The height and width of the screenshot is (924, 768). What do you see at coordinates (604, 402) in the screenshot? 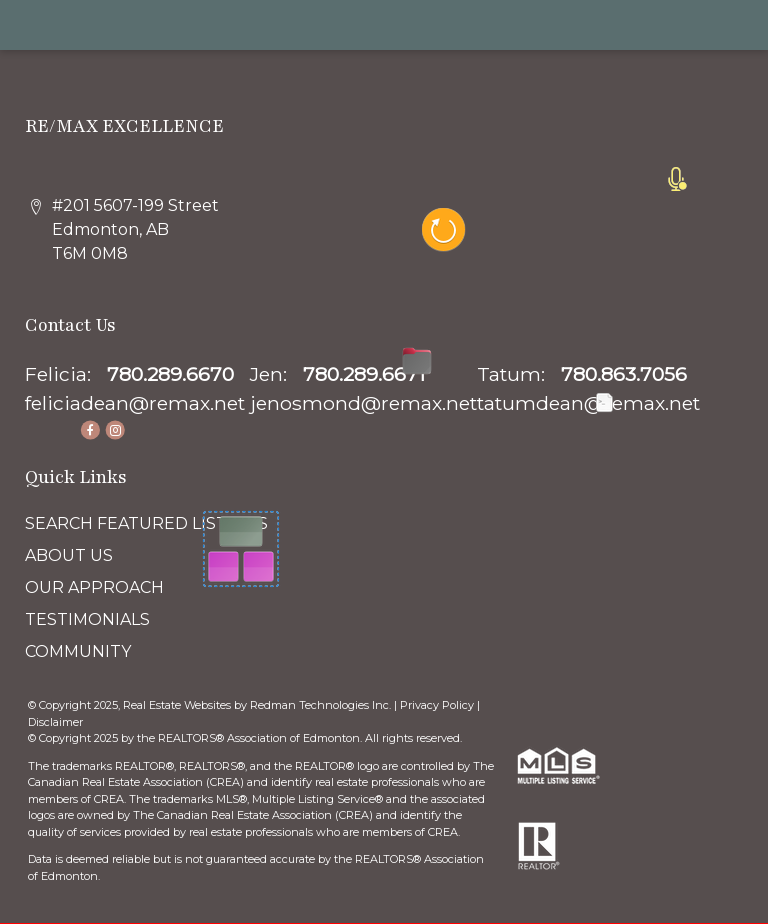
I see `shell script or terminal executable file` at bounding box center [604, 402].